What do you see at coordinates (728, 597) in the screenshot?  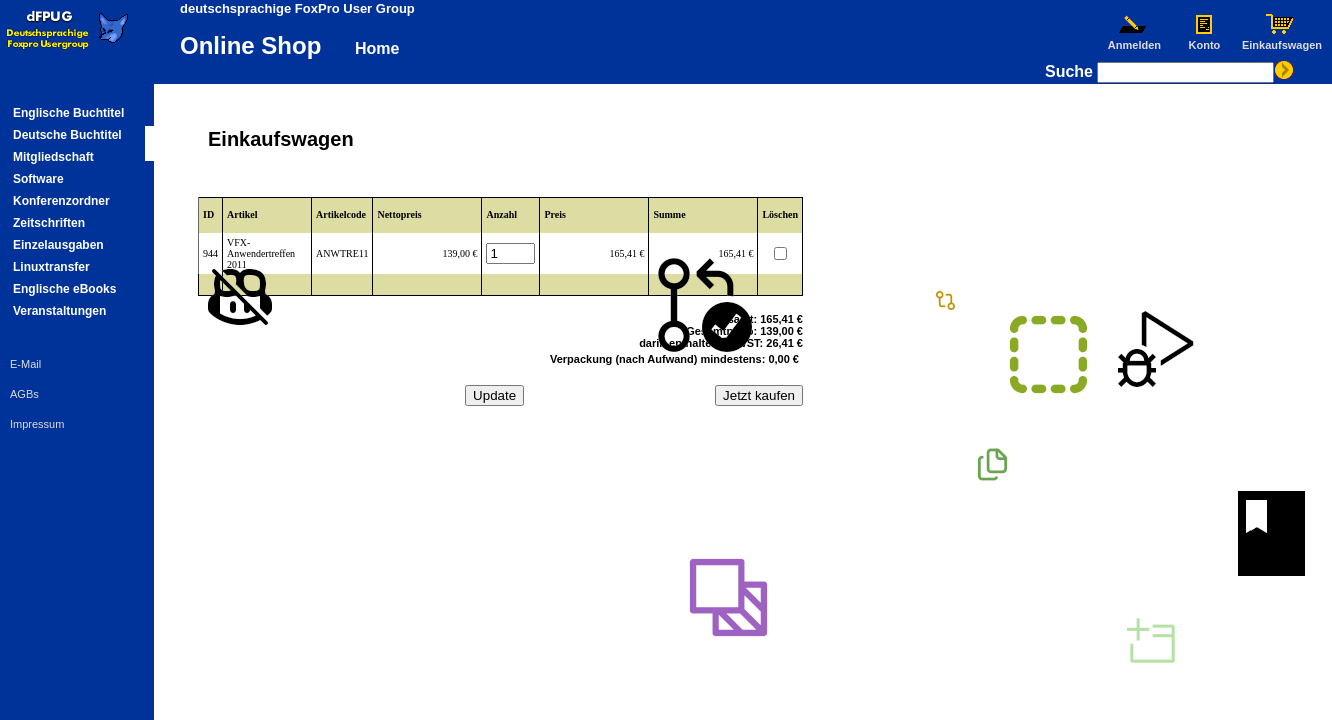 I see `subtract or remove a layer from selection` at bounding box center [728, 597].